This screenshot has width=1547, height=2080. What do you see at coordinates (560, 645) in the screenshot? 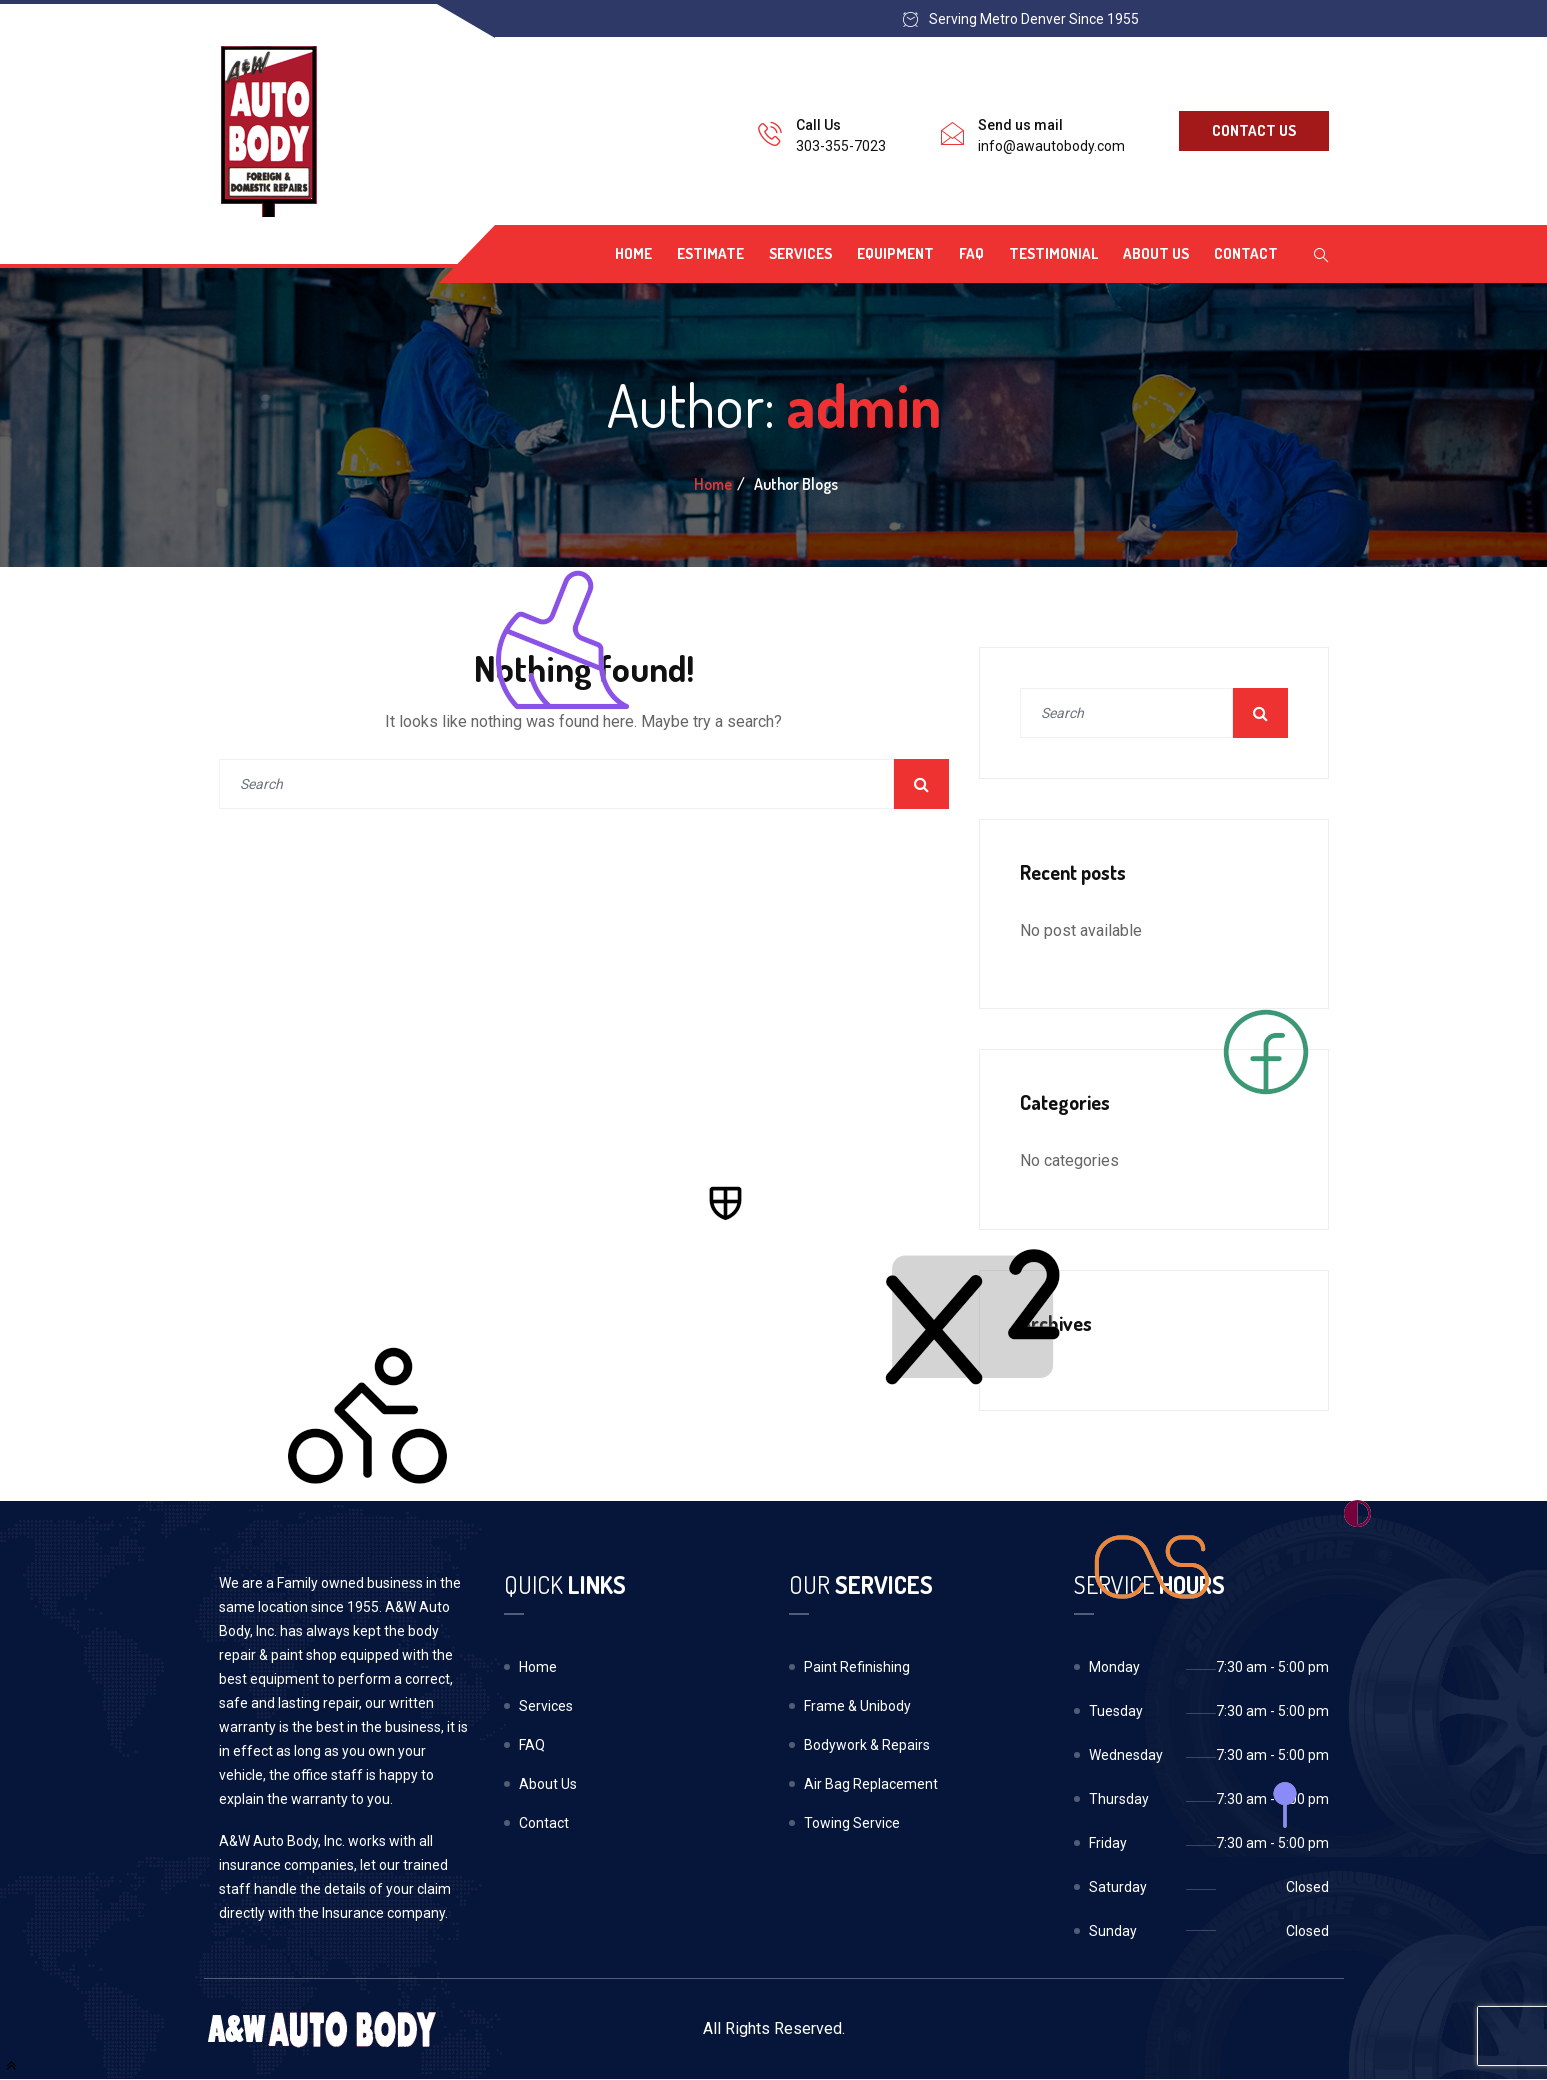
I see `clear or clean up data` at bounding box center [560, 645].